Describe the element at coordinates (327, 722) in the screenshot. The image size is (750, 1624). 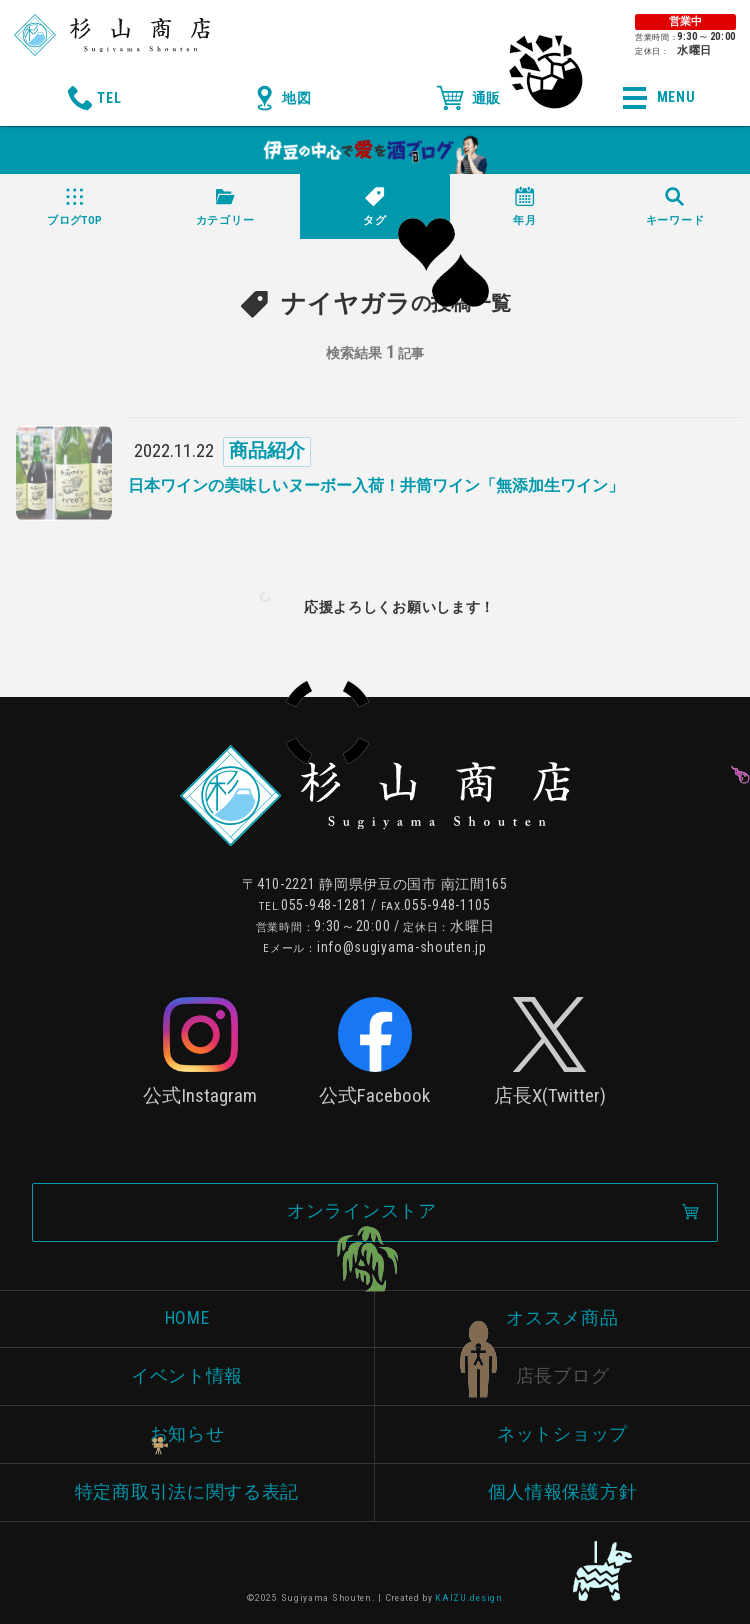
I see `tap to select an item or target` at that location.